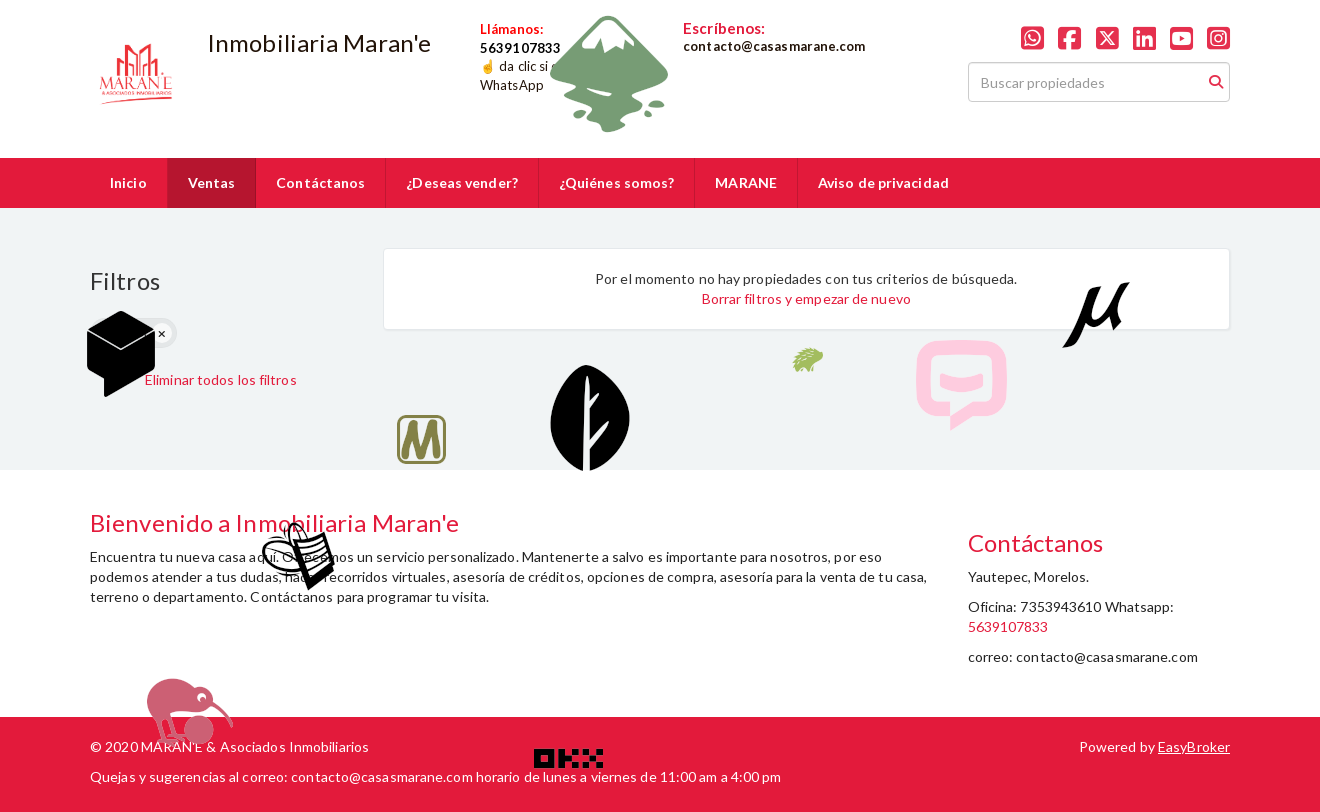  What do you see at coordinates (590, 418) in the screenshot?
I see `october cms logo` at bounding box center [590, 418].